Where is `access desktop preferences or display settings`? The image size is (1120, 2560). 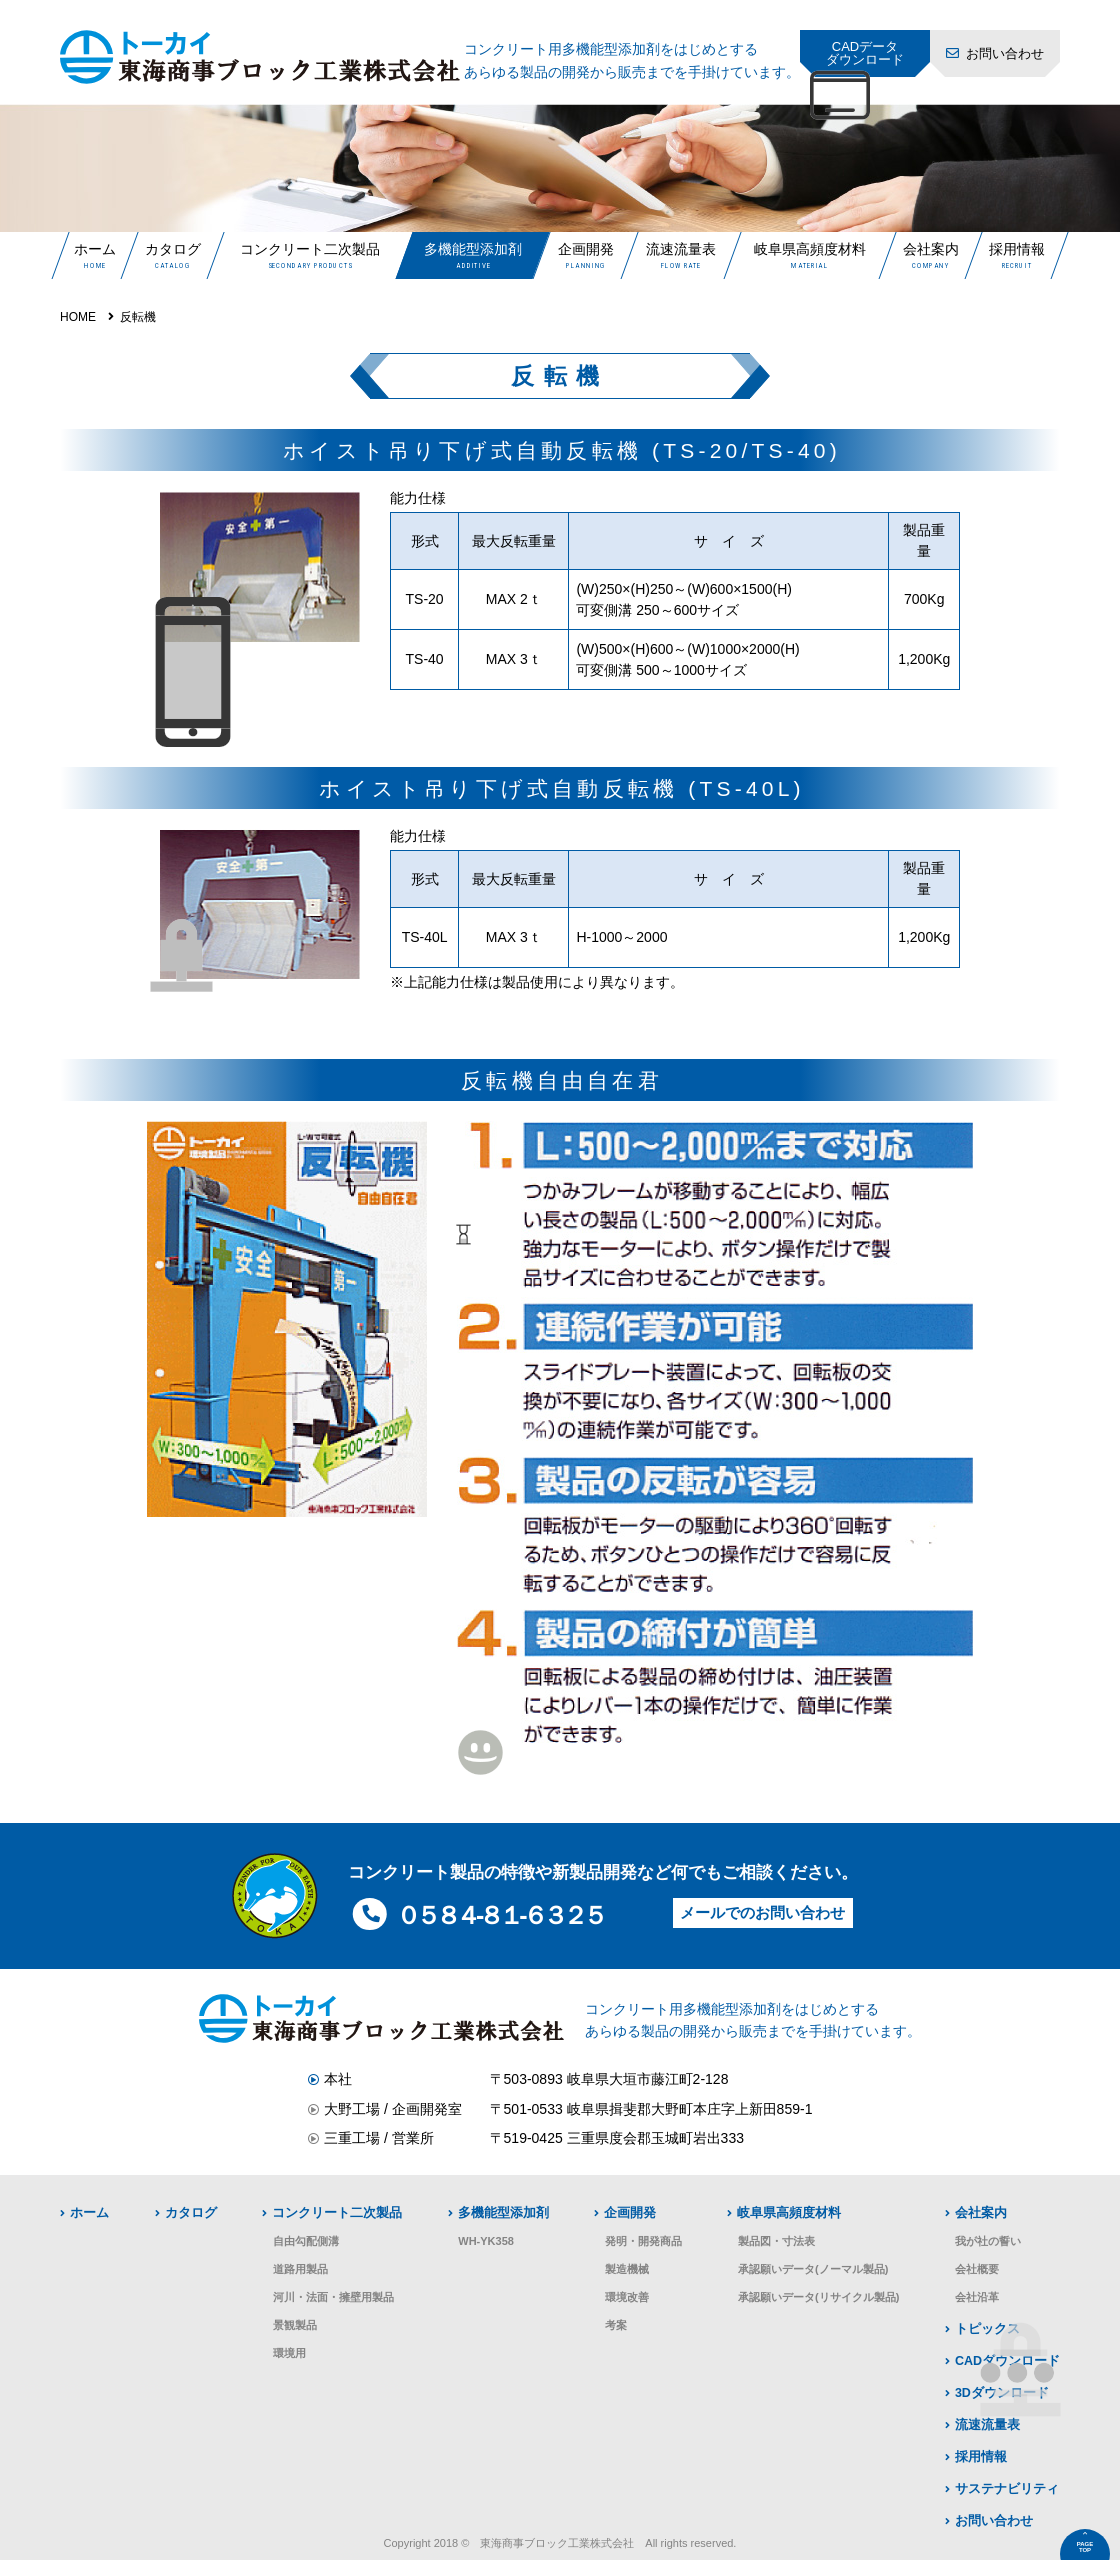
access desktop preferences or display settings is located at coordinates (840, 97).